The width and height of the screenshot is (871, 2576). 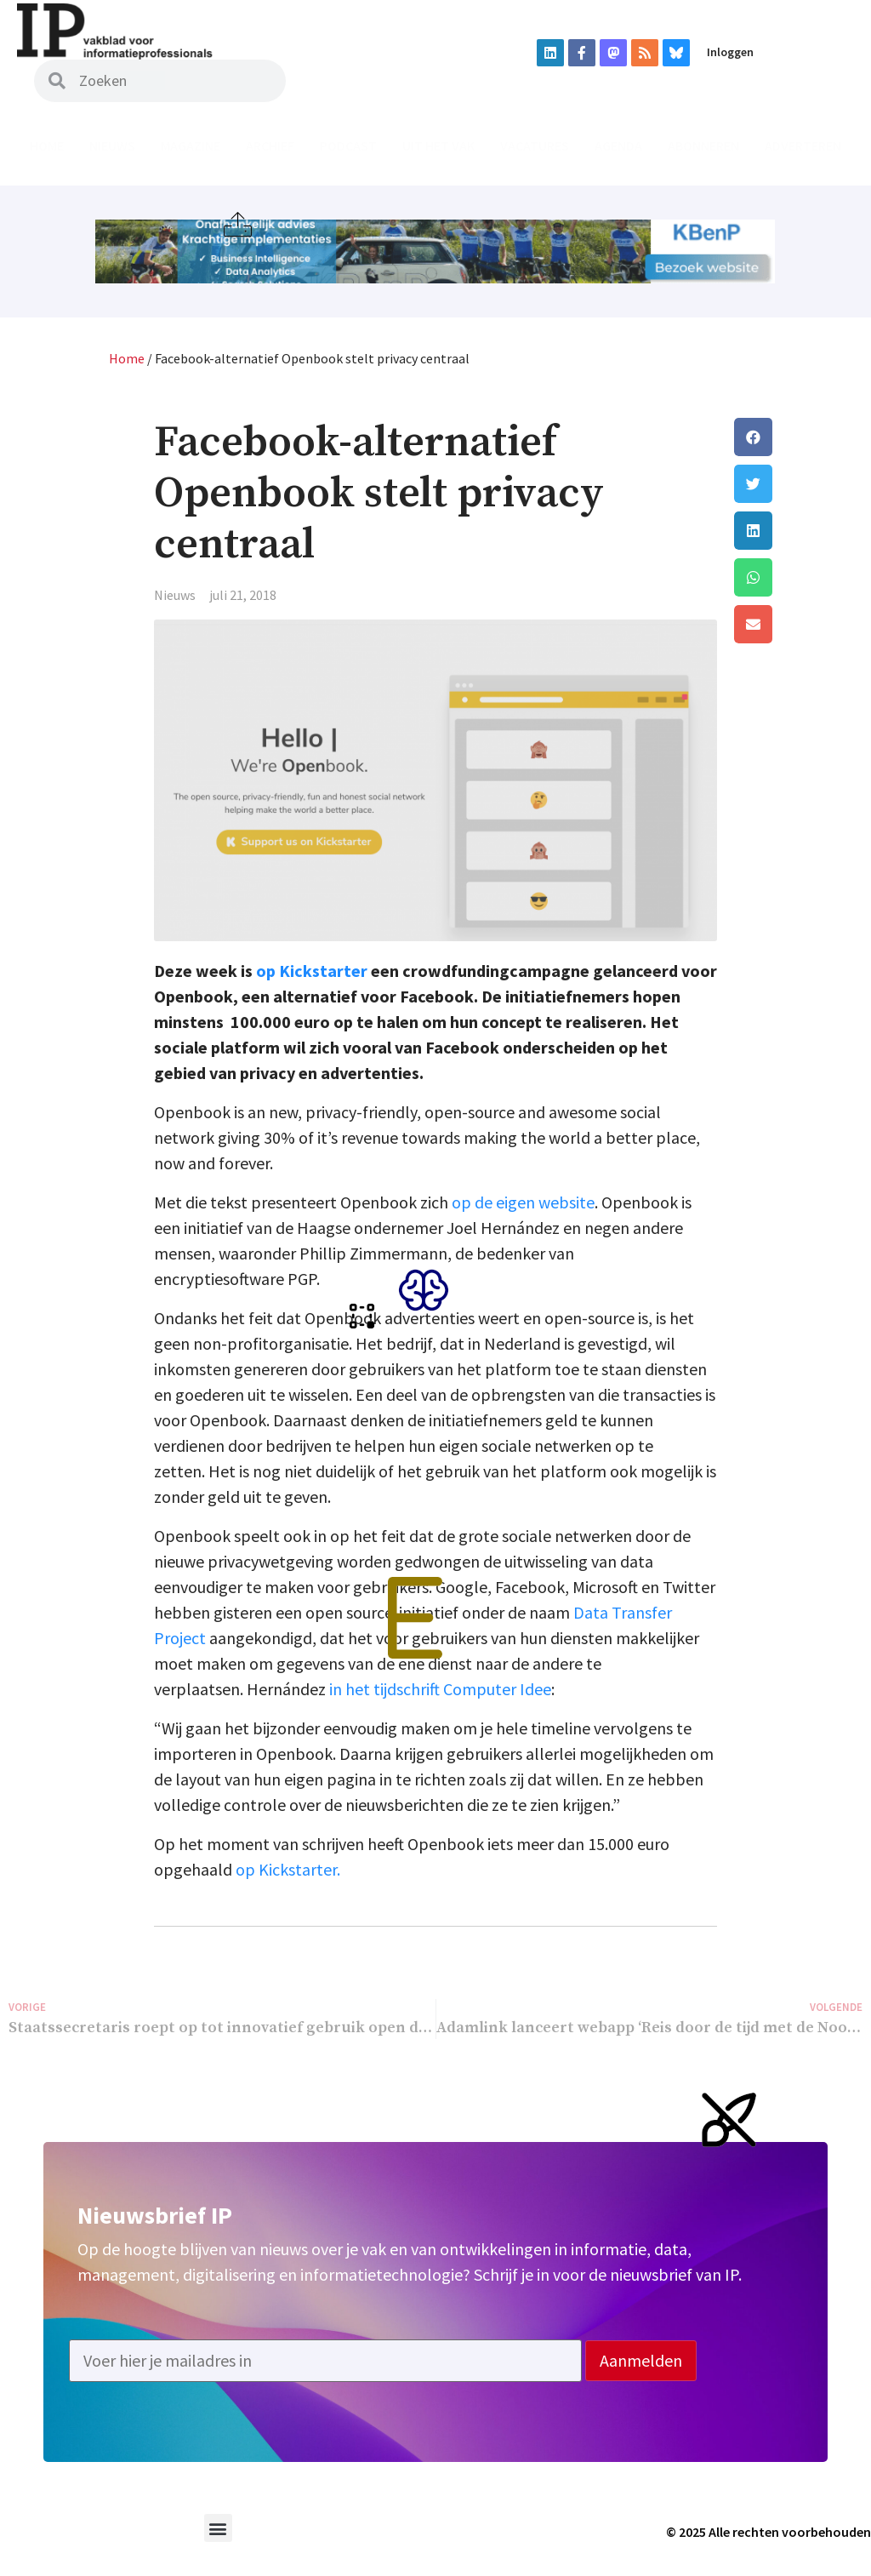 I want to click on set transform anchor to bottom-right corner, so click(x=361, y=1316).